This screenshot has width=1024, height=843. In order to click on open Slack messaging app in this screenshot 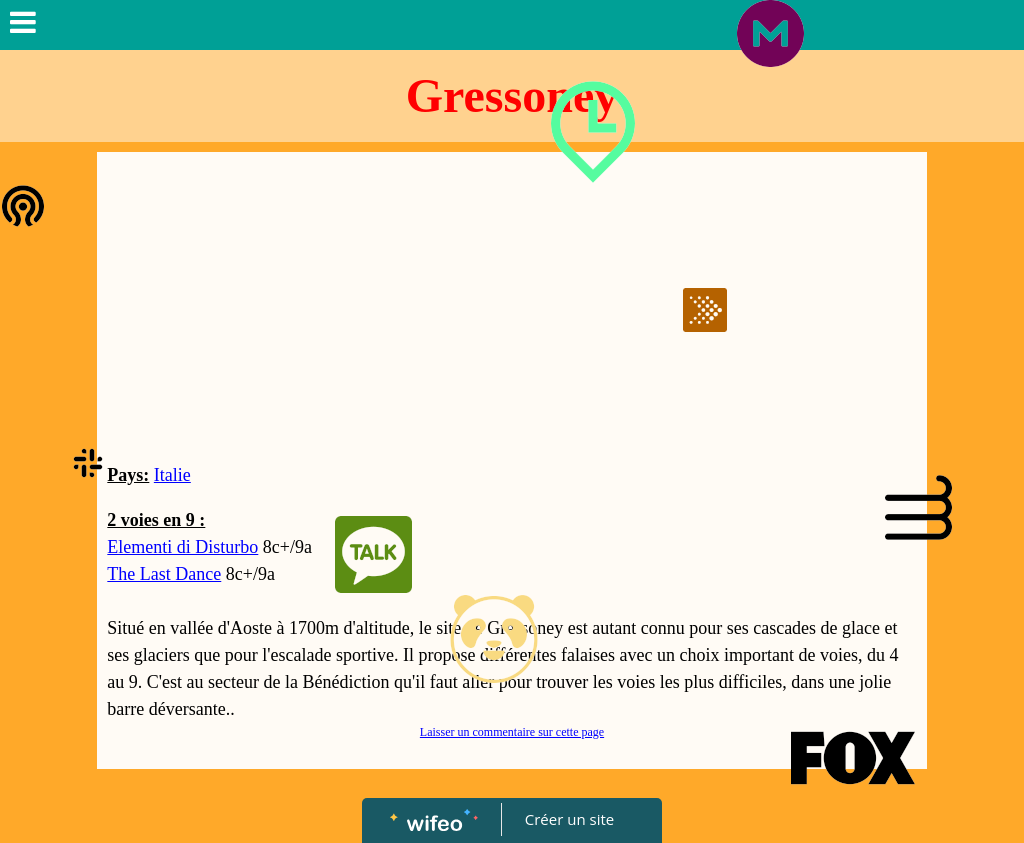, I will do `click(88, 463)`.